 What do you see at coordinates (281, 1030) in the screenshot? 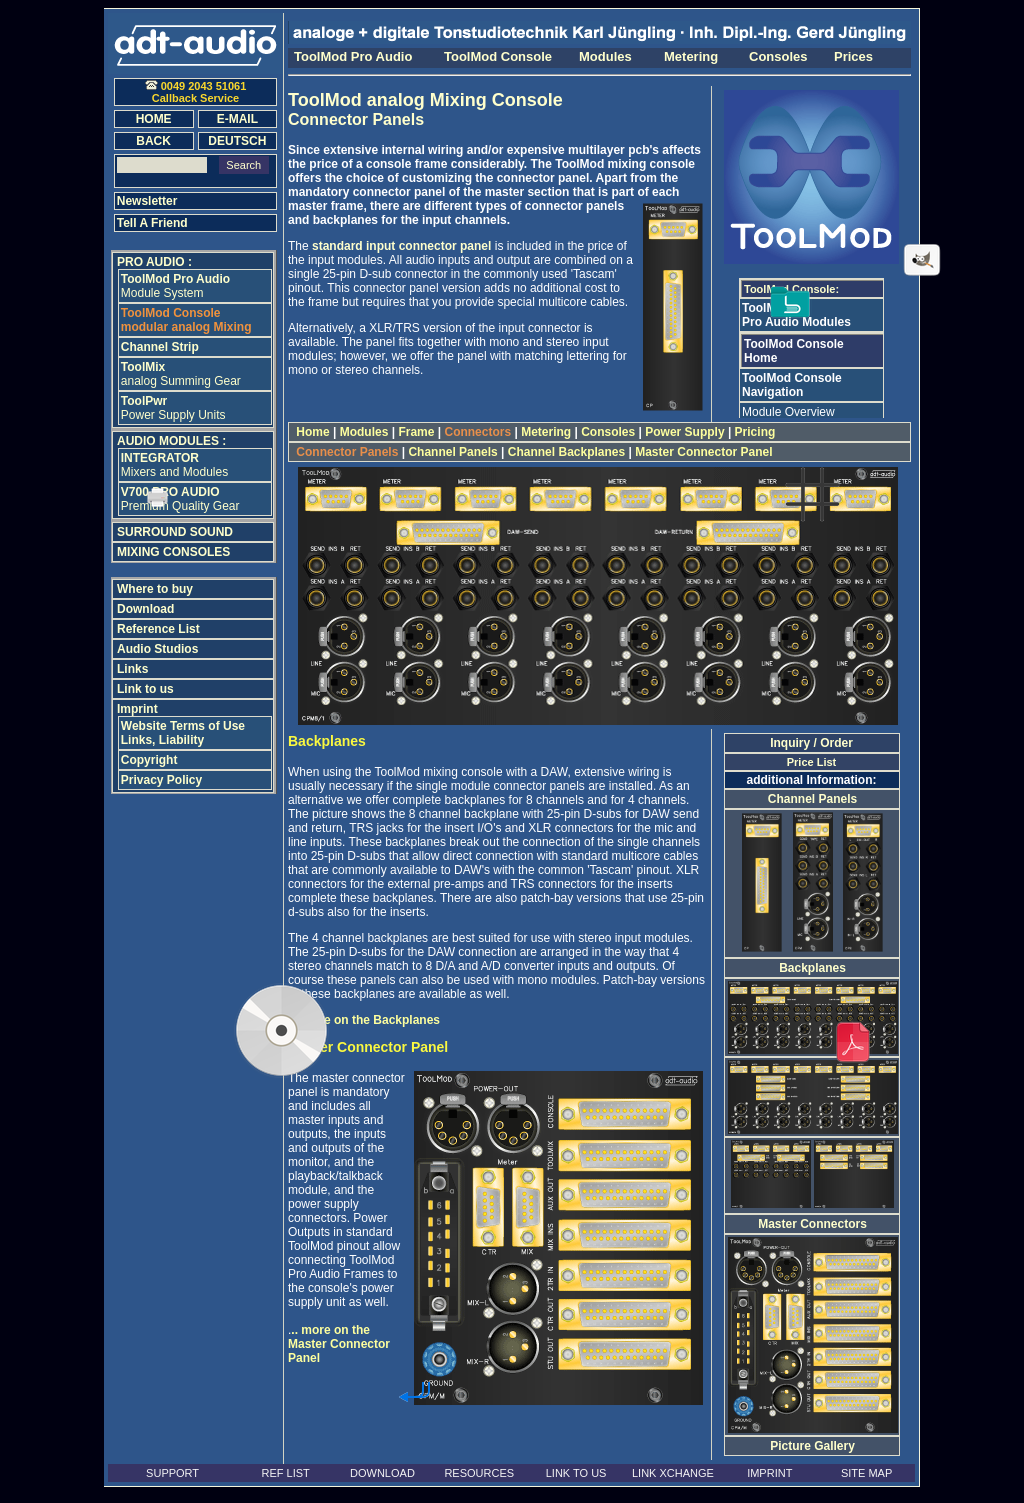
I see `access DVD-RW drive or disc` at bounding box center [281, 1030].